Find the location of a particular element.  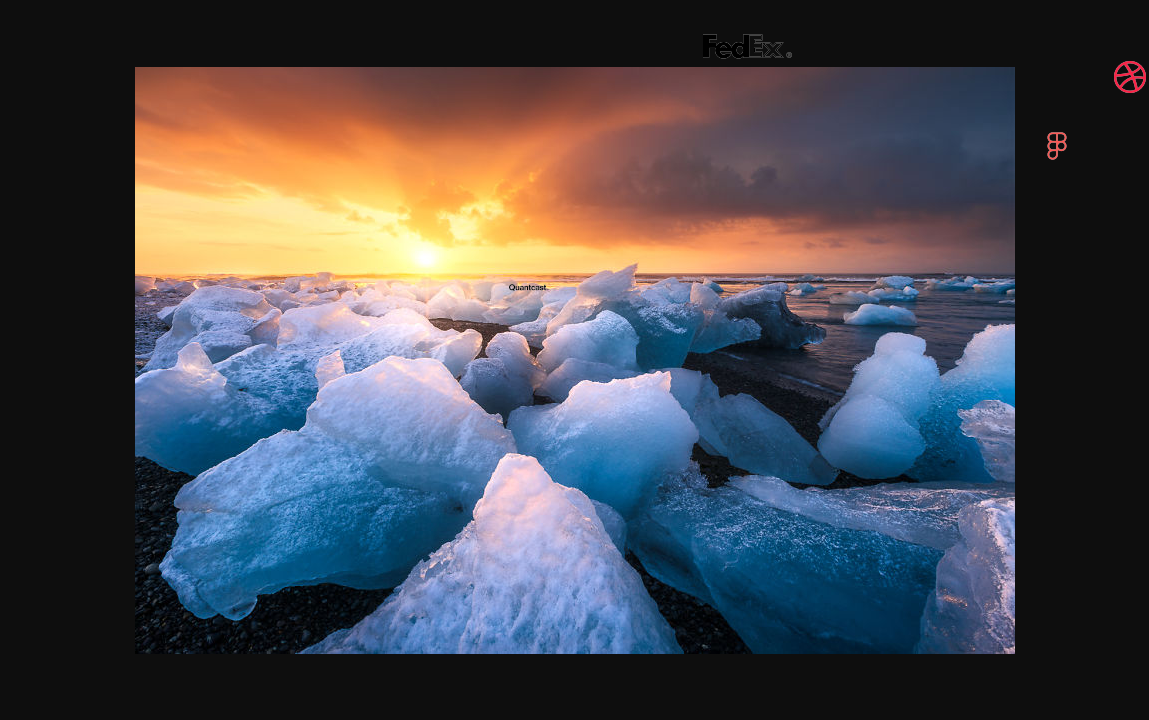

quantcast company logo is located at coordinates (527, 287).